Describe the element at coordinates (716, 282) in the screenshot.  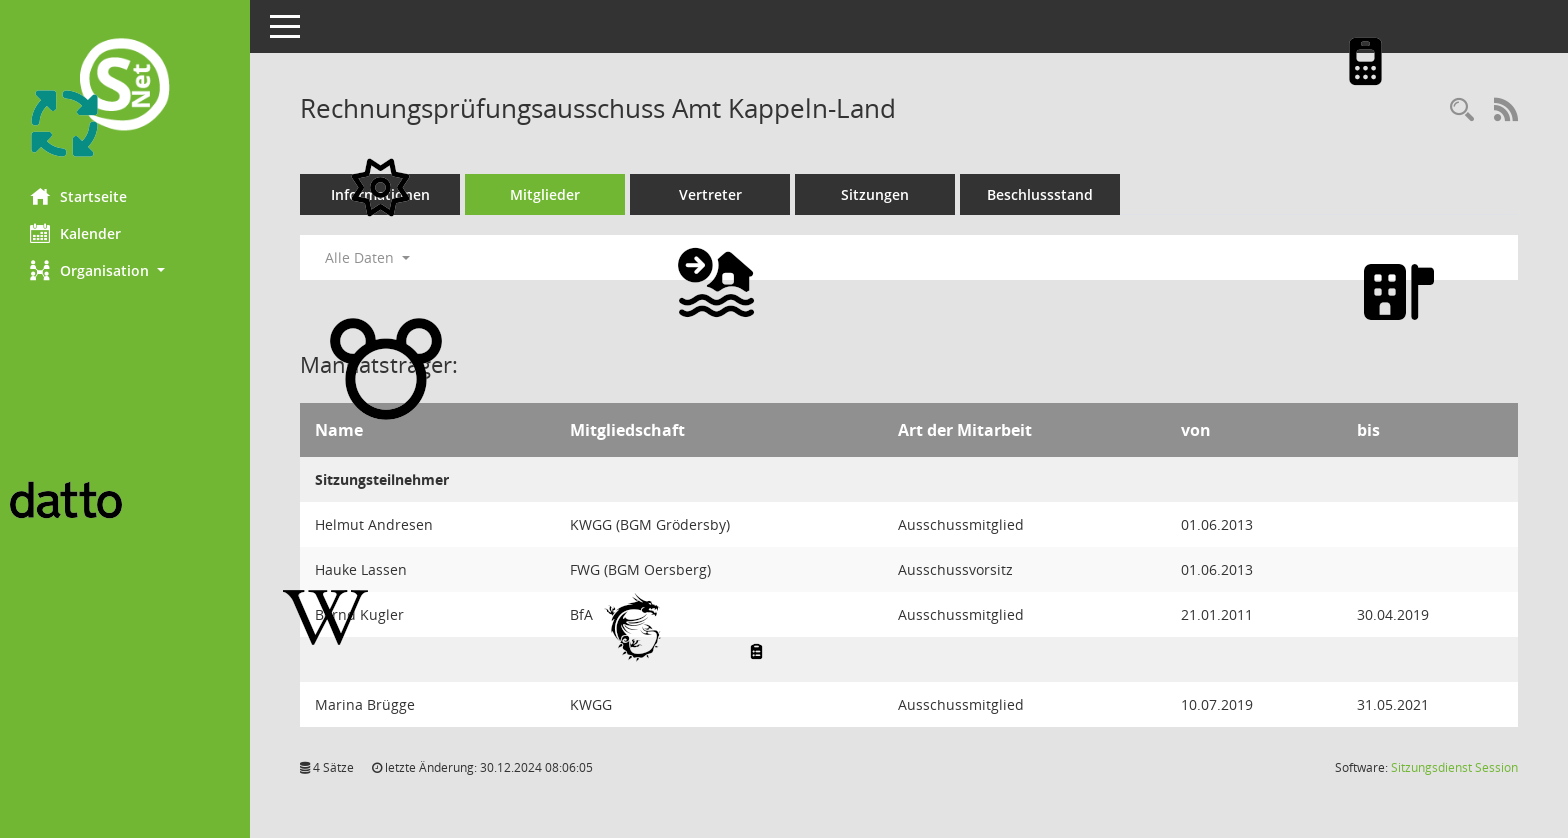
I see `navigate to flood evacuation routes` at that location.